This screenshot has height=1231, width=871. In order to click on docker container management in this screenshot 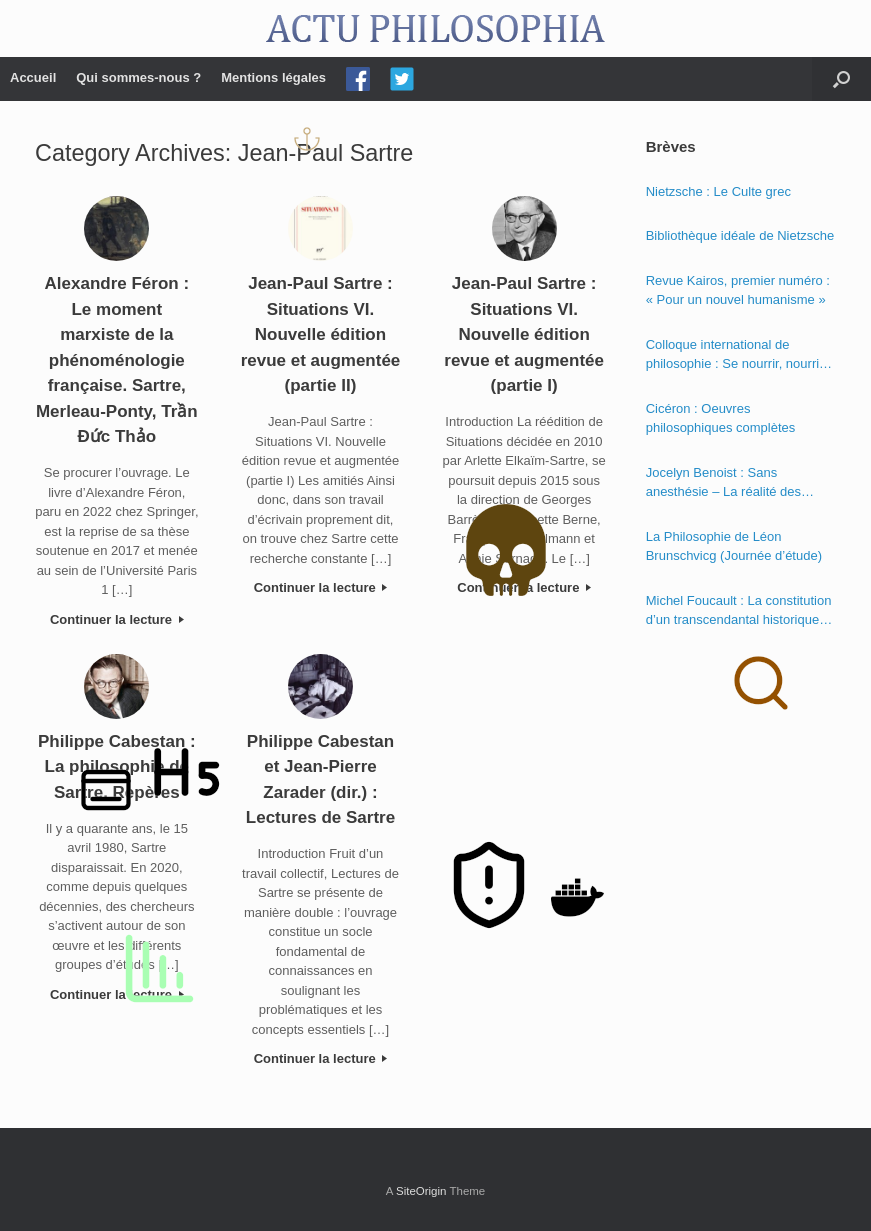, I will do `click(577, 897)`.